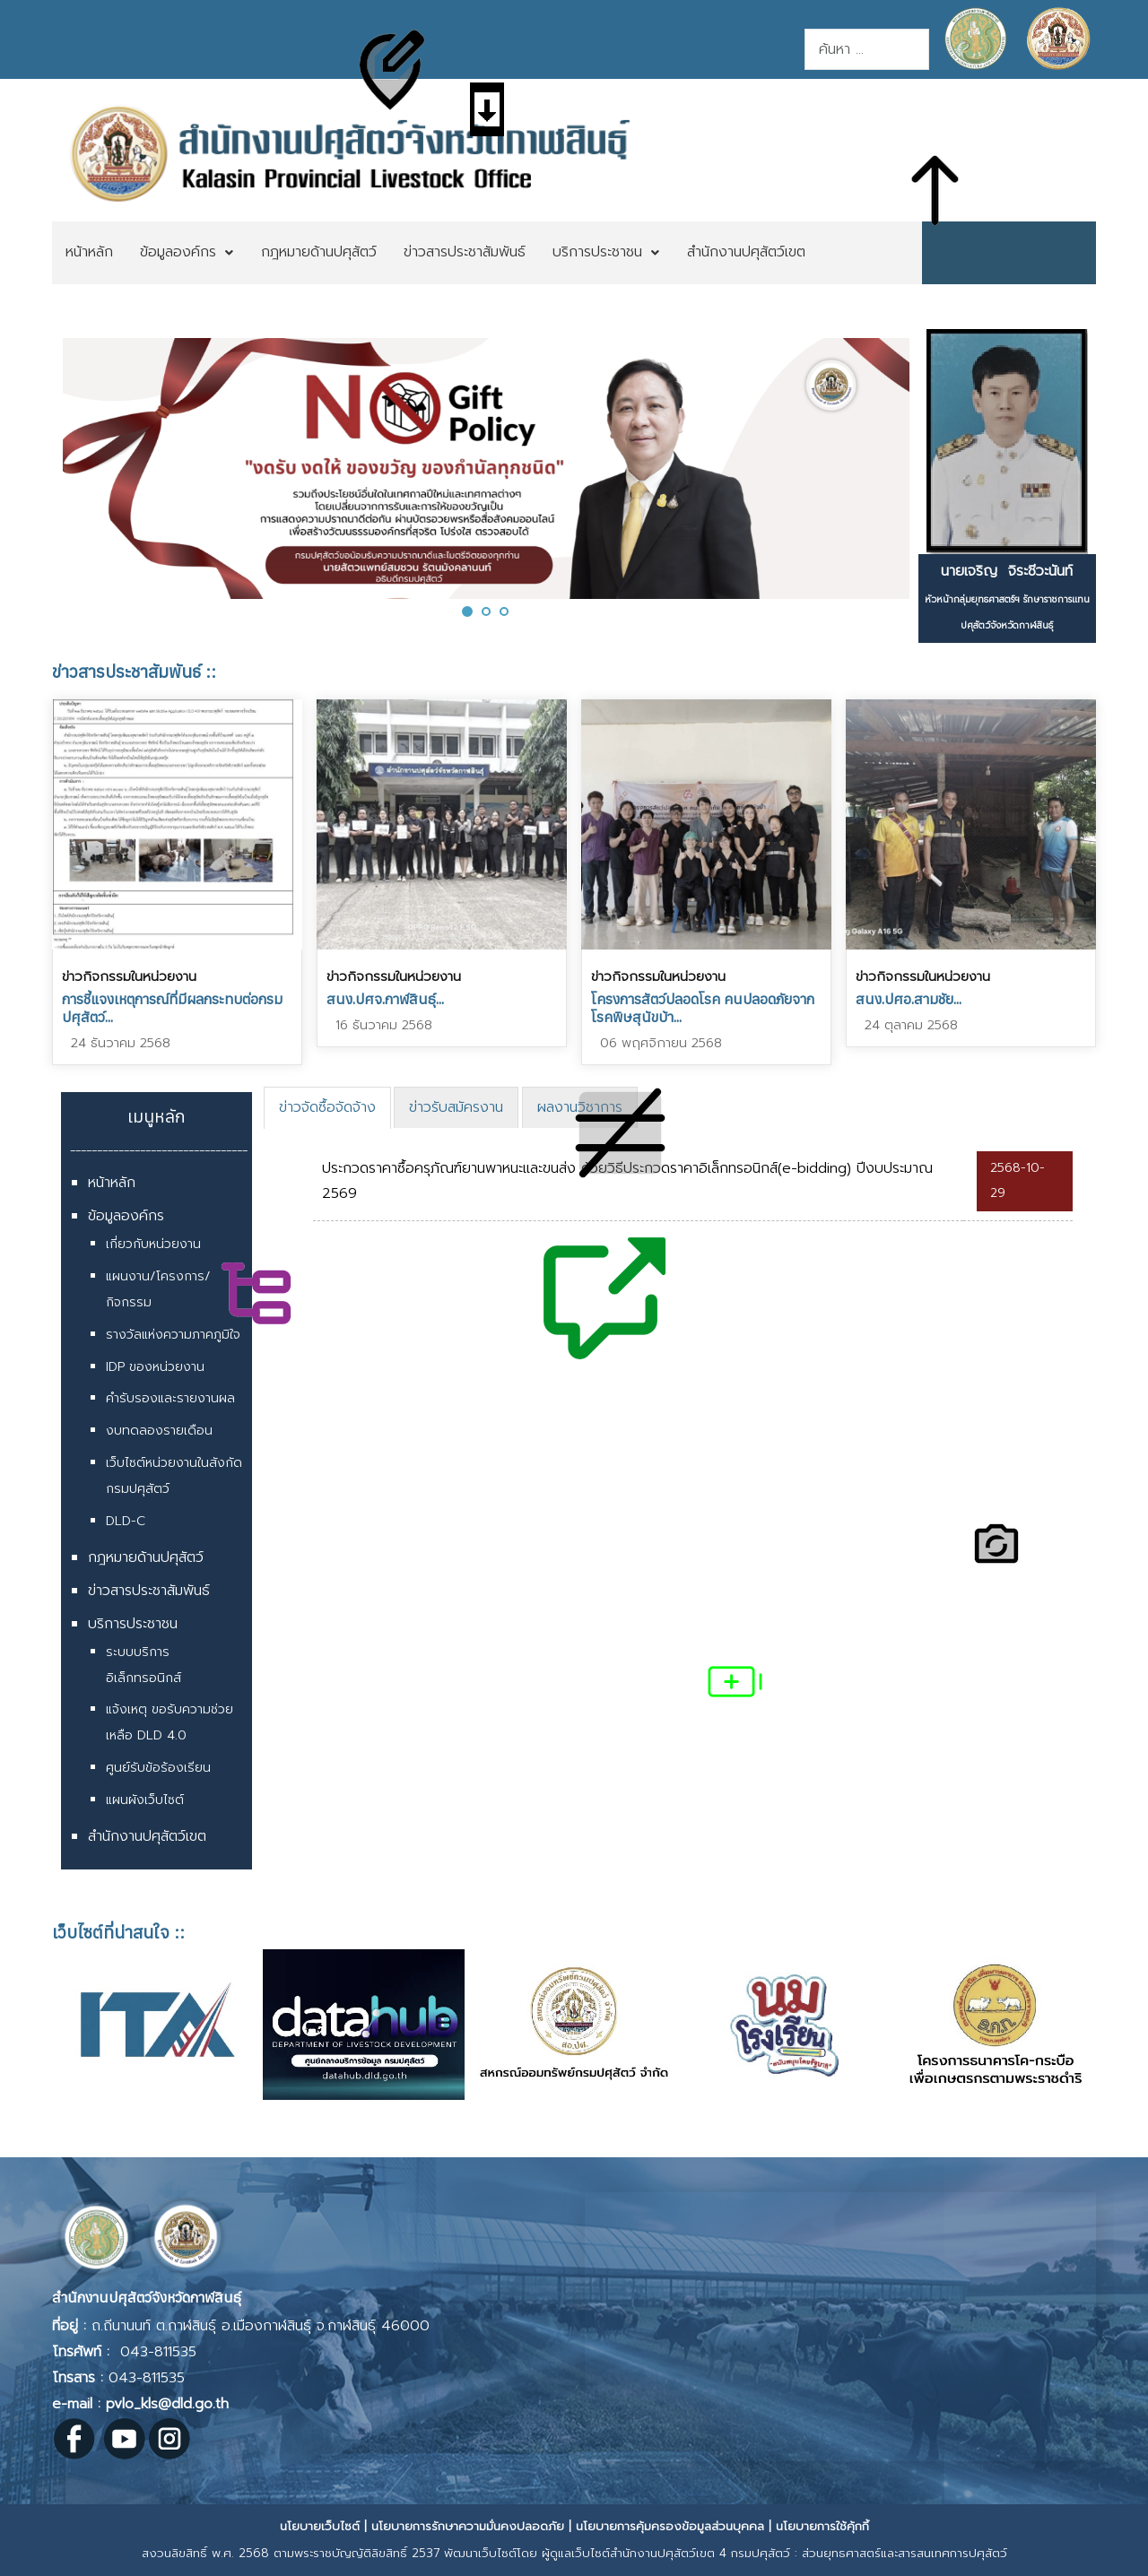  I want to click on access party mode camera effects, so click(996, 1546).